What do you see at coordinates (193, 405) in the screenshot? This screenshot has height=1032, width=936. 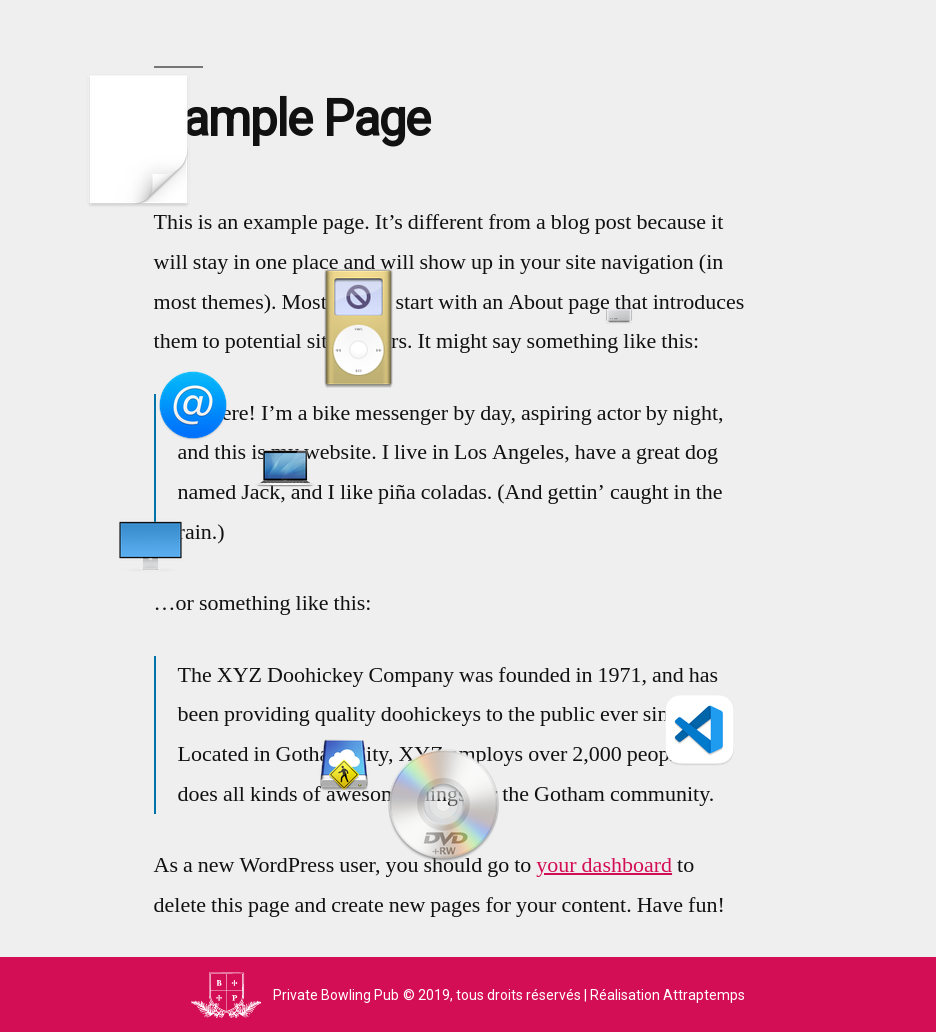 I see `access user accounts settings` at bounding box center [193, 405].